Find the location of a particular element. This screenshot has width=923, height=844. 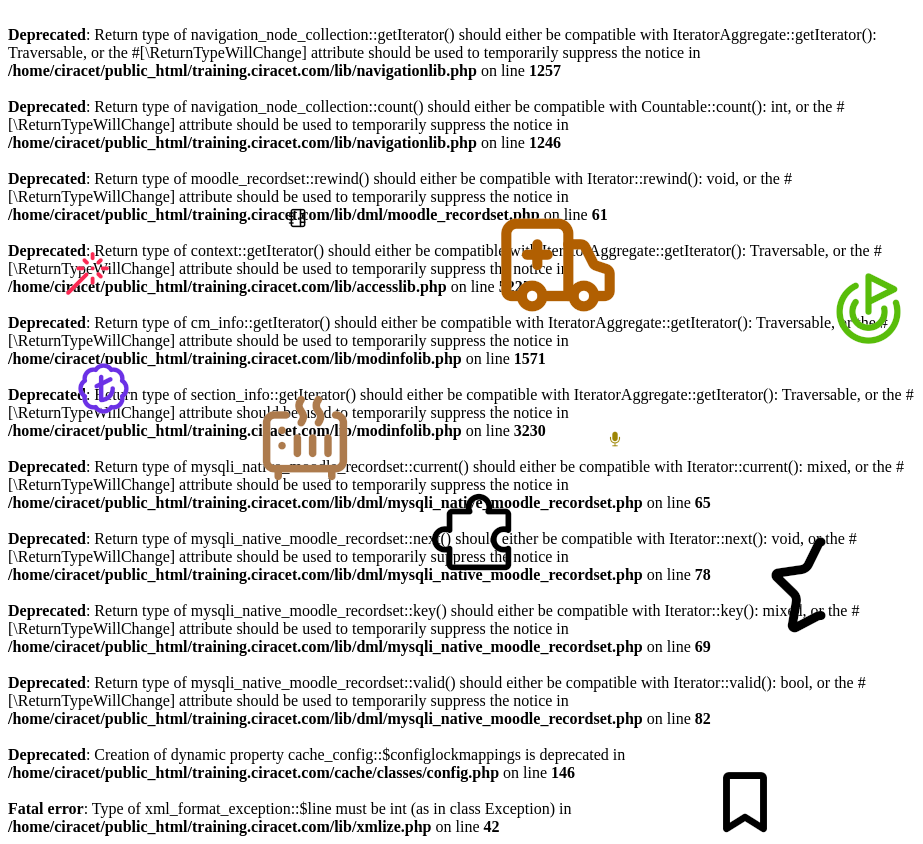

indicates turkish lira currency or payment option is located at coordinates (103, 388).